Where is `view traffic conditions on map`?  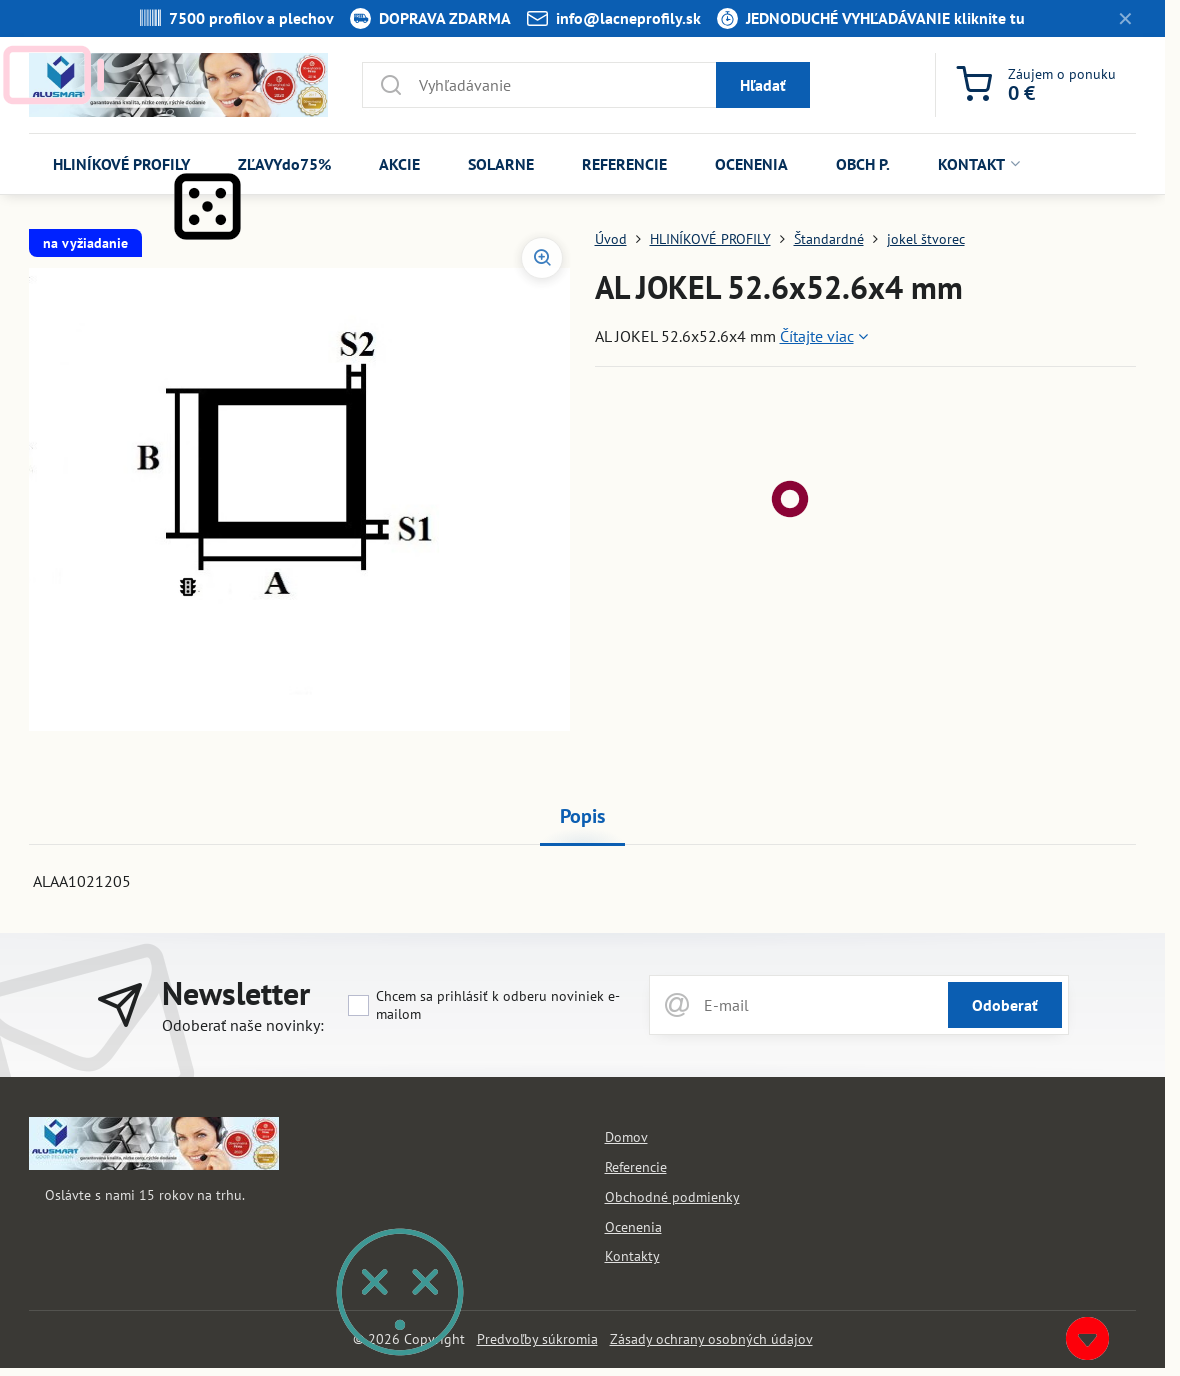
view traffic conditions on map is located at coordinates (188, 587).